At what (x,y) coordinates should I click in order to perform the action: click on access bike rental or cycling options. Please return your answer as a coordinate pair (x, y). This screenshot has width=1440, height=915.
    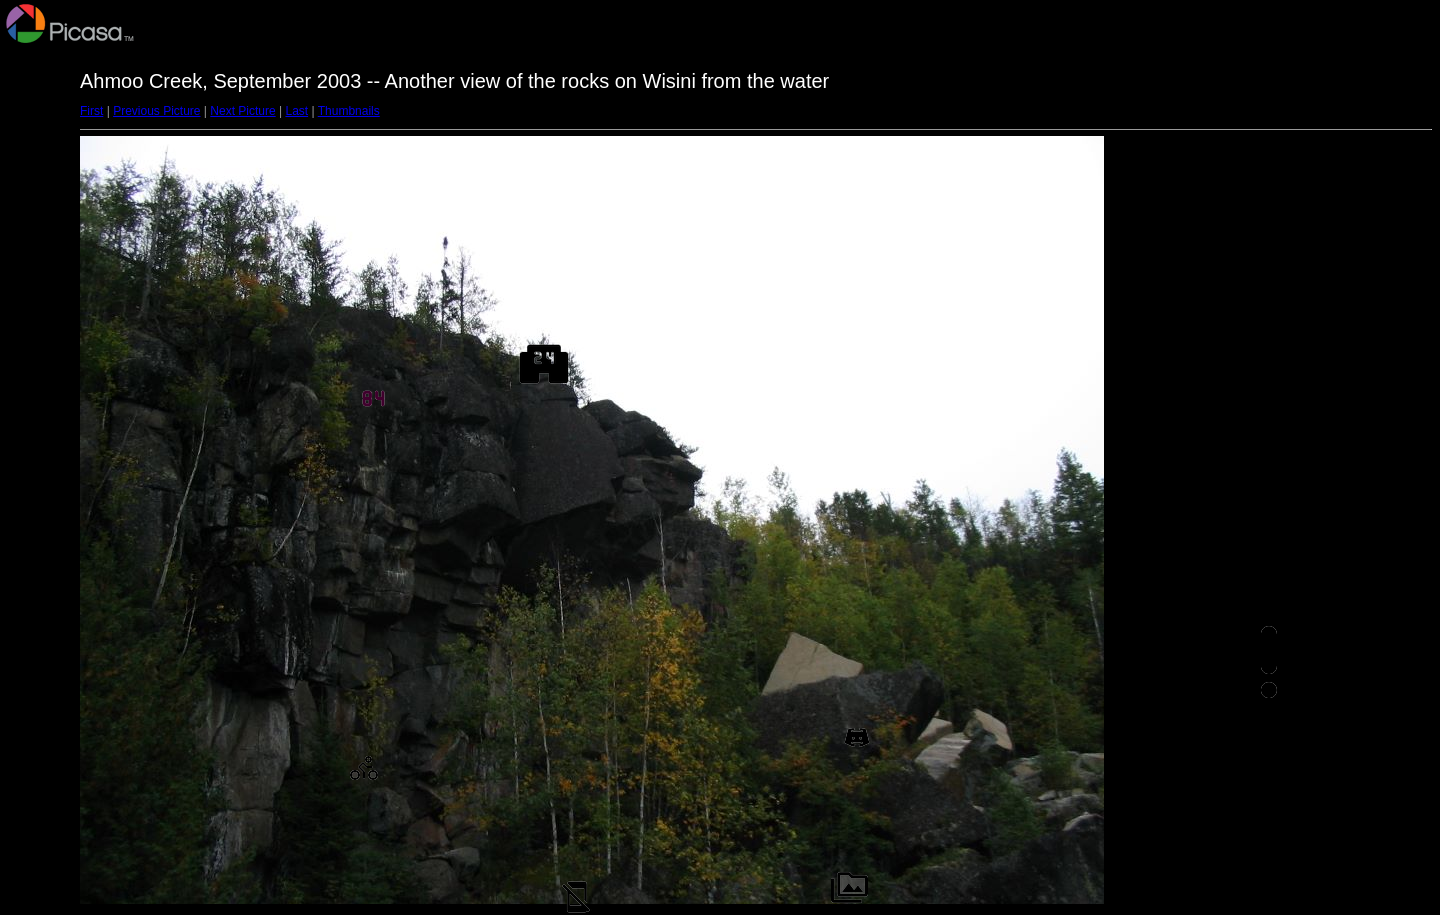
    Looking at the image, I should click on (364, 769).